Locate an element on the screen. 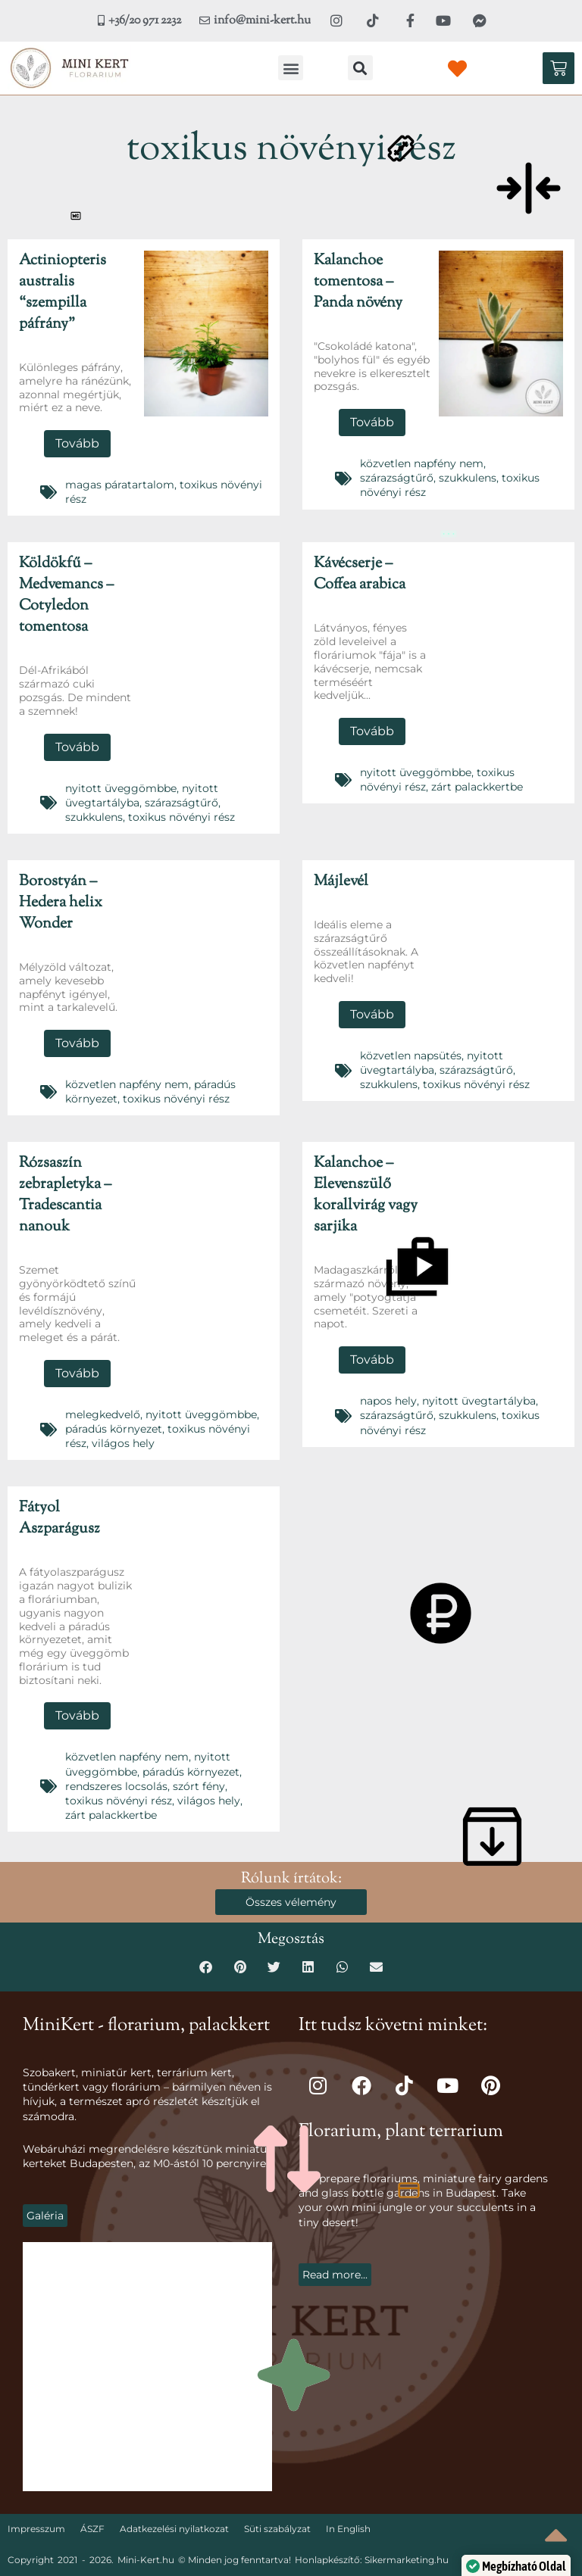 The width and height of the screenshot is (582, 2576). manage payment methods is located at coordinates (408, 2190).